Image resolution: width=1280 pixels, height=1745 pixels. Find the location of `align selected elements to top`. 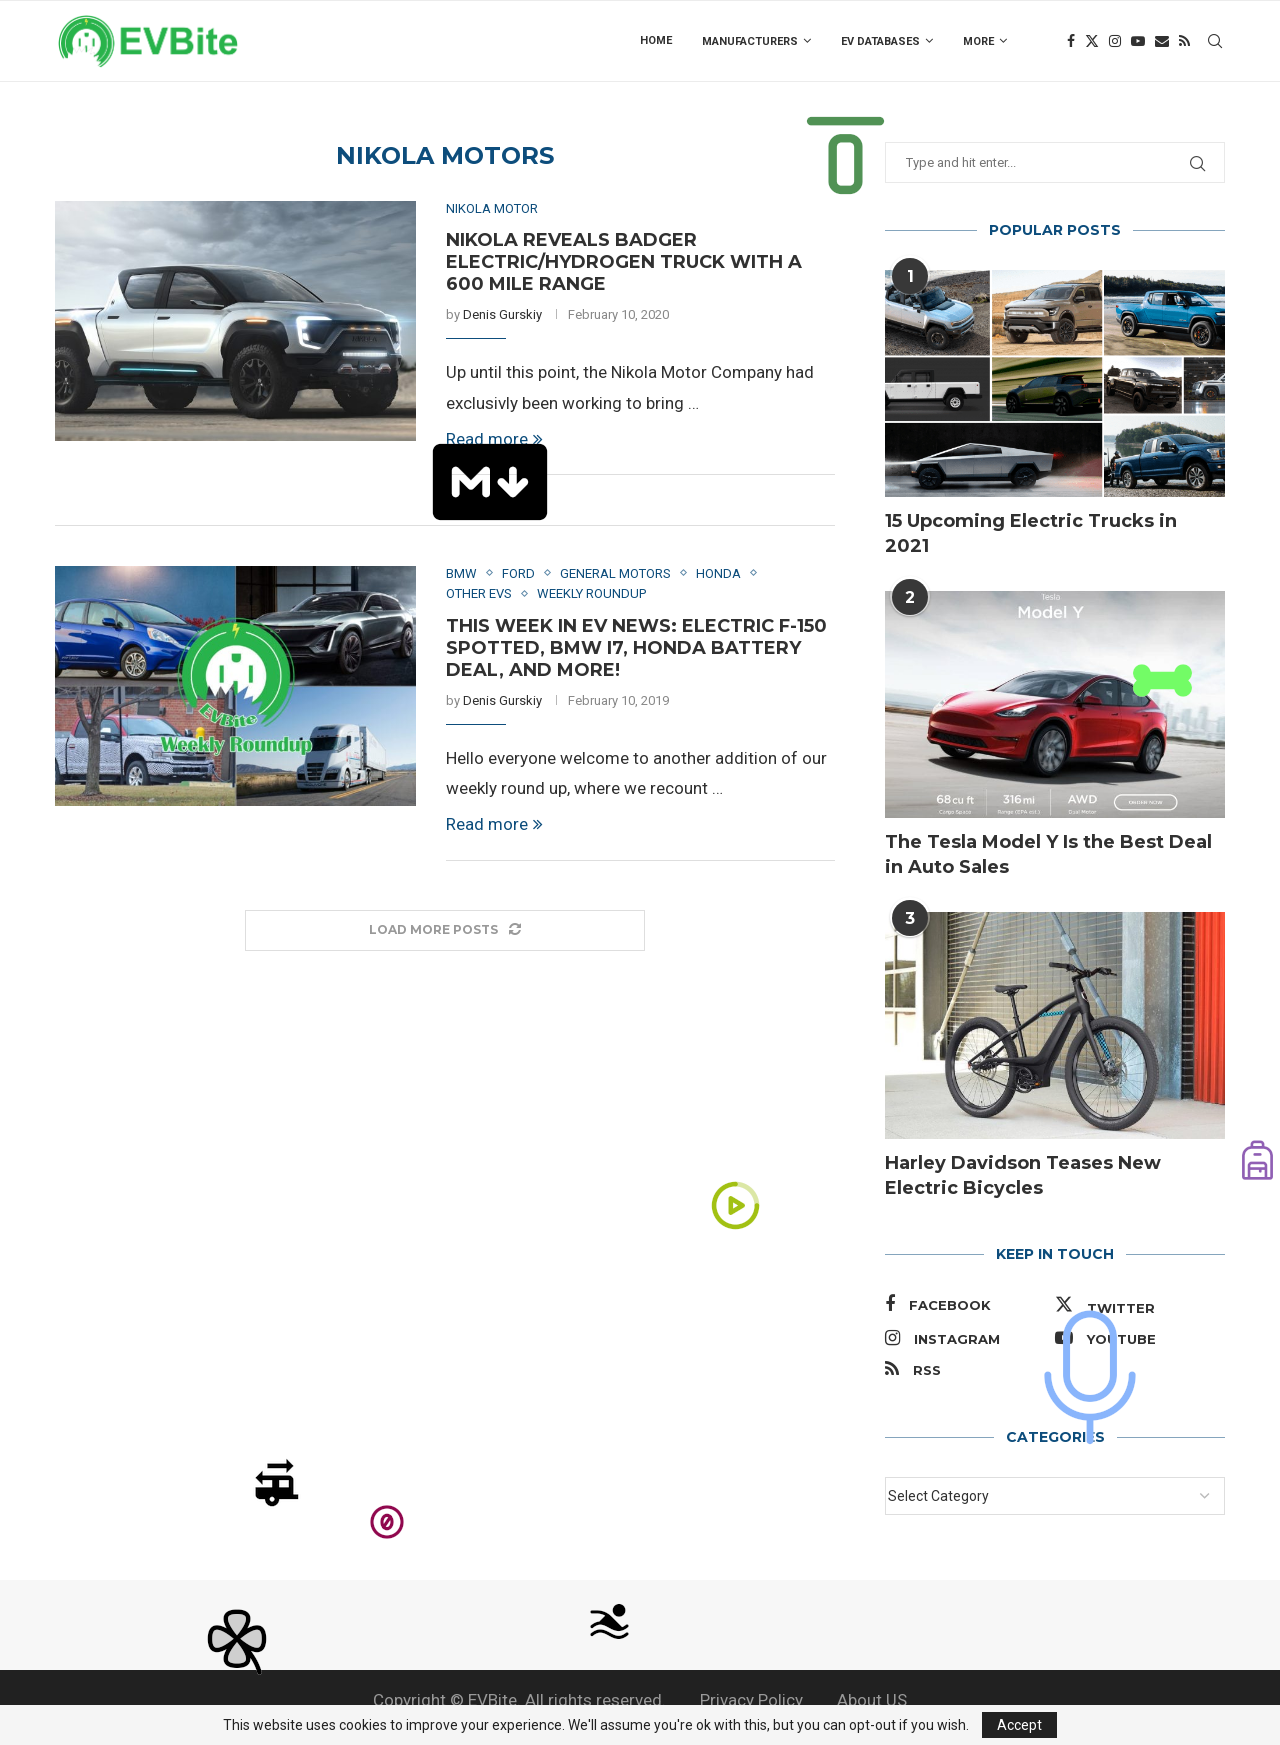

align selected elements to top is located at coordinates (845, 155).